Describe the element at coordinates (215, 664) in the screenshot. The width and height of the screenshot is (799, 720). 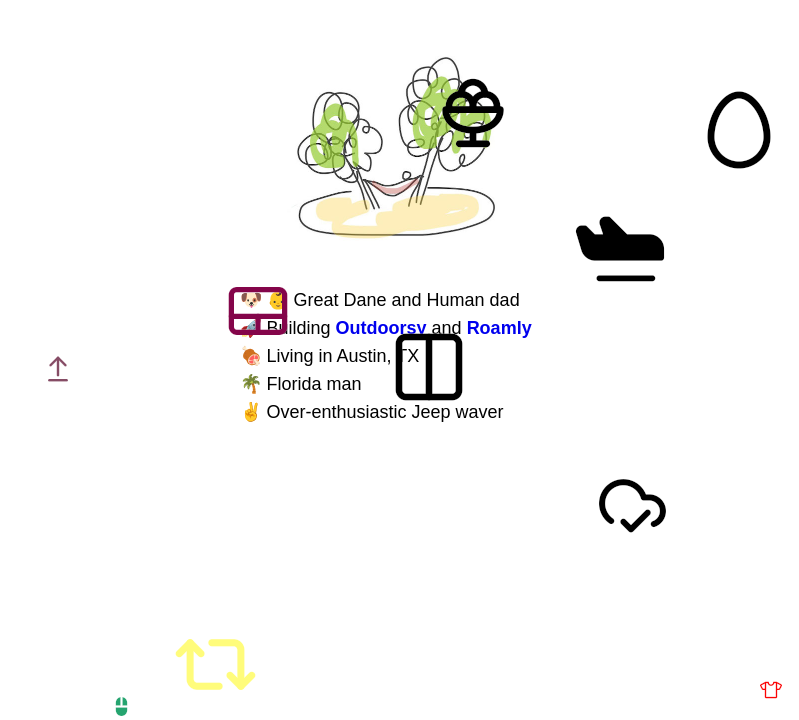
I see `enable repeat or loop playback` at that location.